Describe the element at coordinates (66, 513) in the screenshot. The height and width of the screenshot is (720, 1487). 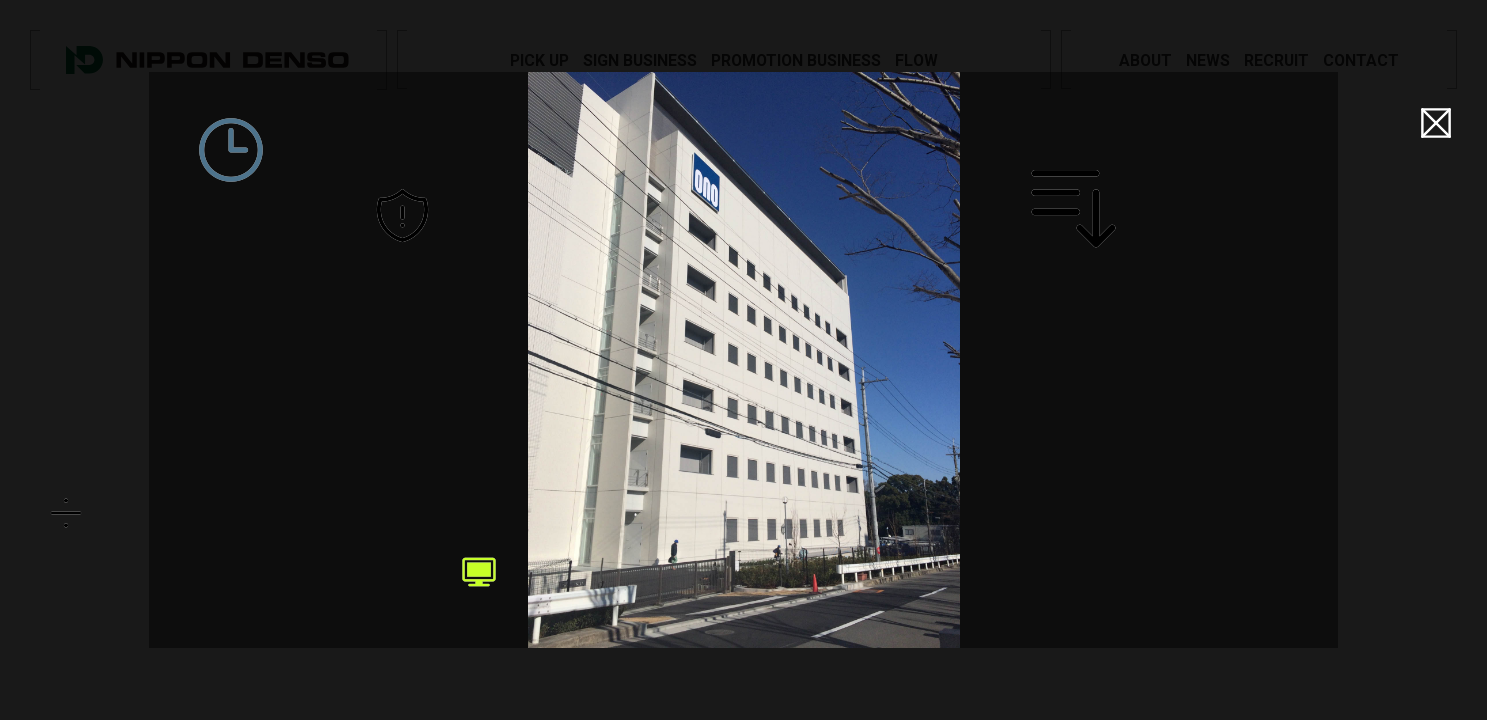
I see `perform division calculation` at that location.